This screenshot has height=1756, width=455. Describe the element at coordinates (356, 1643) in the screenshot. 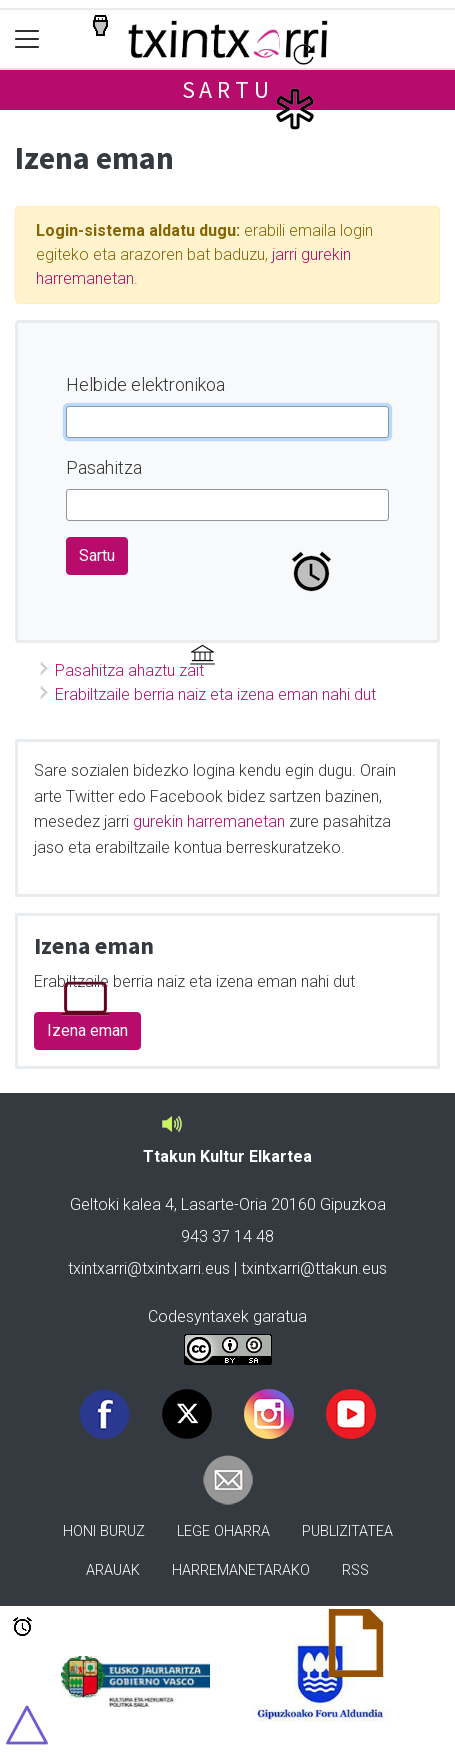

I see `view document or file` at that location.